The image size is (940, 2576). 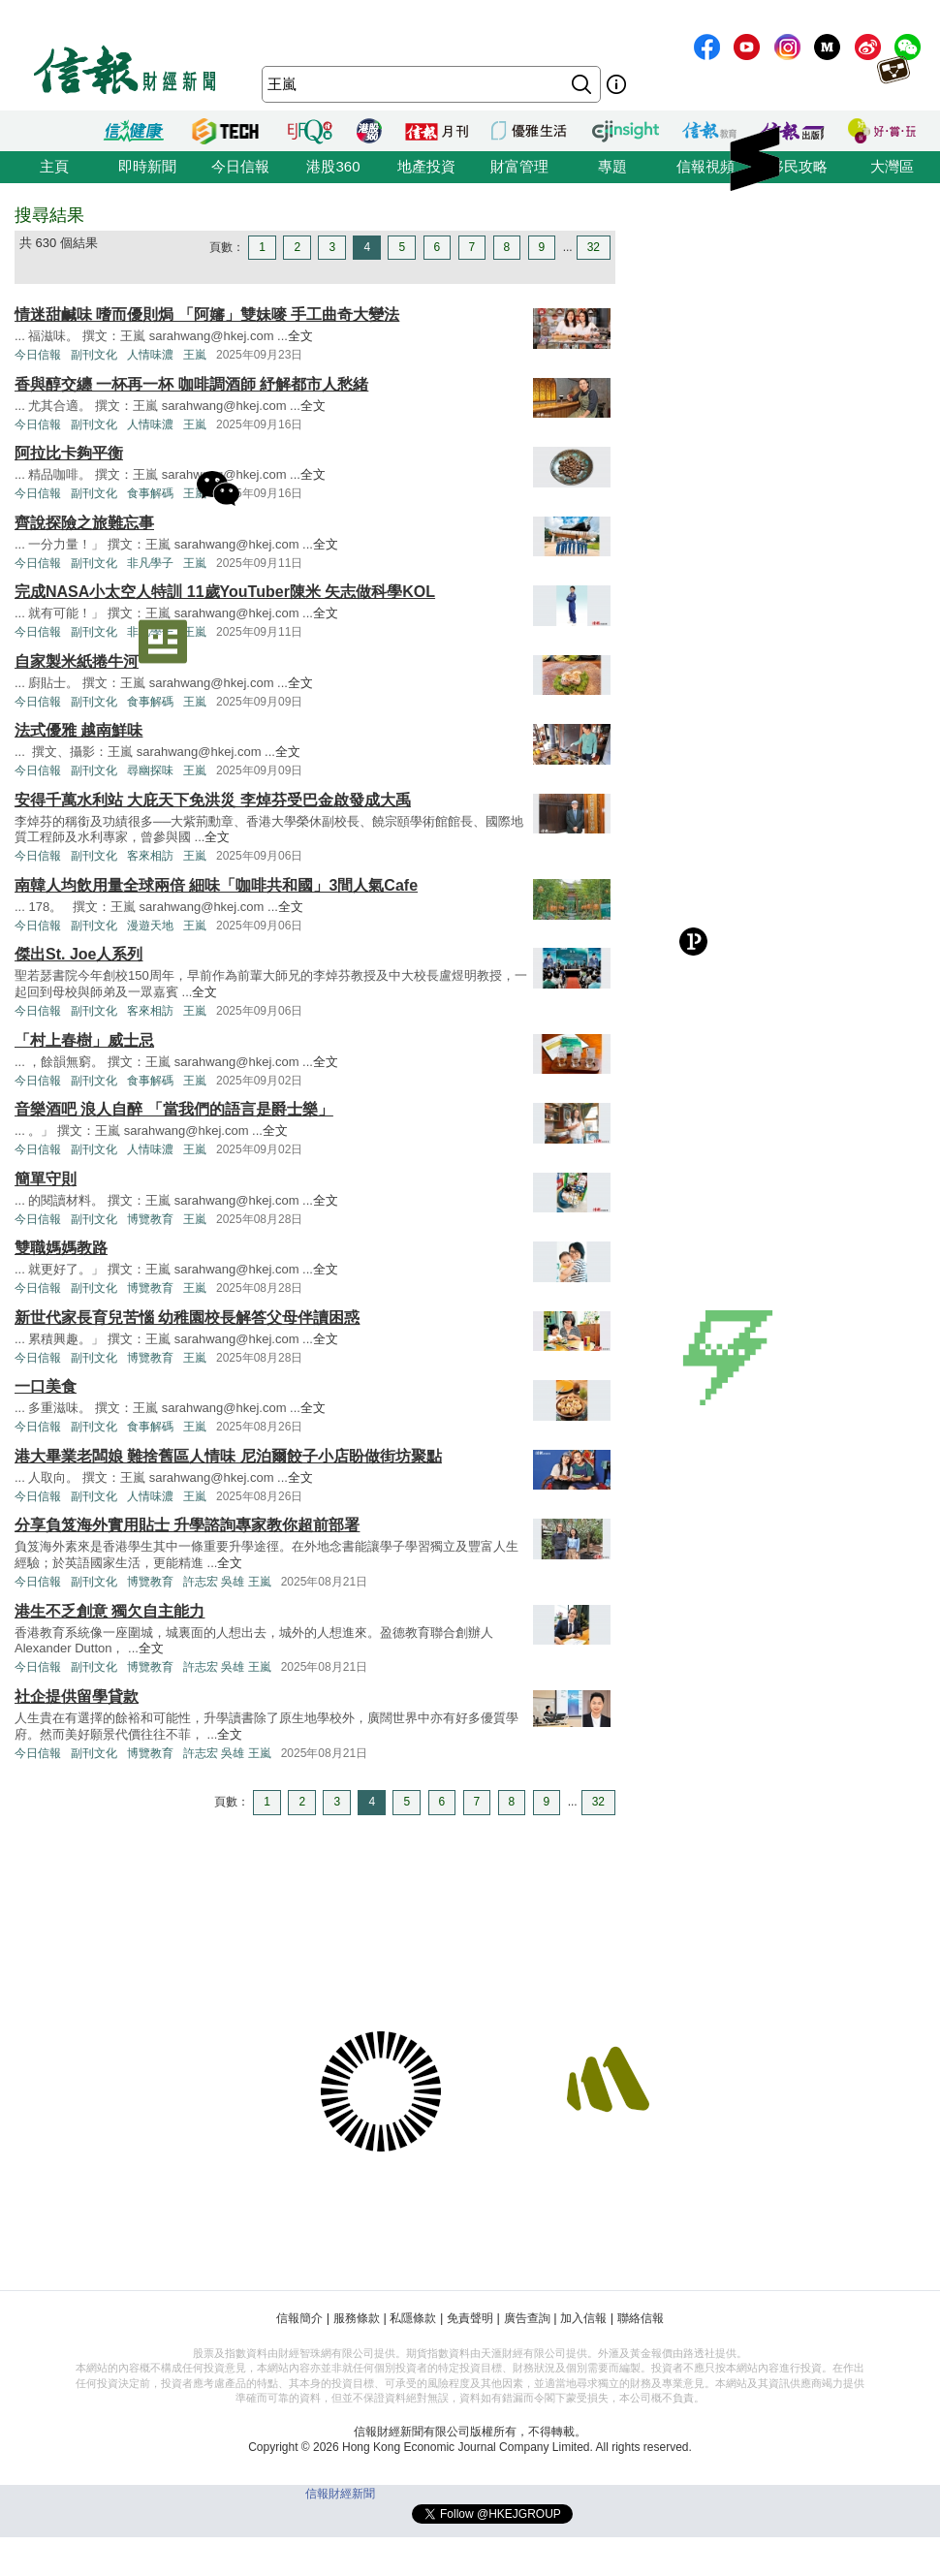 What do you see at coordinates (693, 941) in the screenshot?
I see `Processing Foundation logo` at bounding box center [693, 941].